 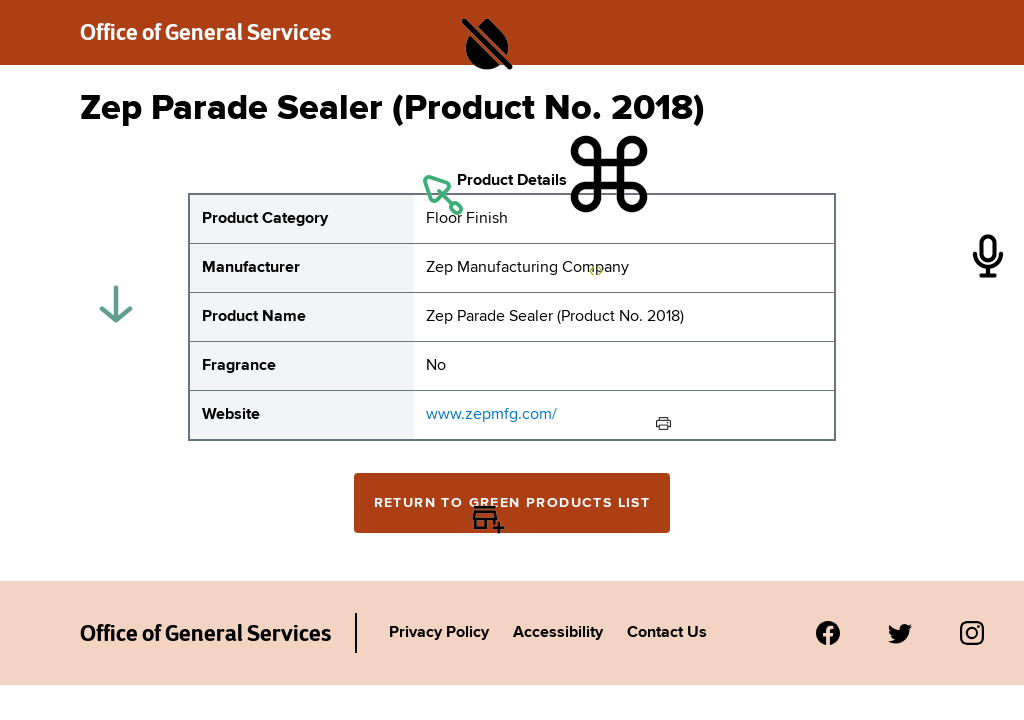 I want to click on disable water or liquid-related features, so click(x=487, y=44).